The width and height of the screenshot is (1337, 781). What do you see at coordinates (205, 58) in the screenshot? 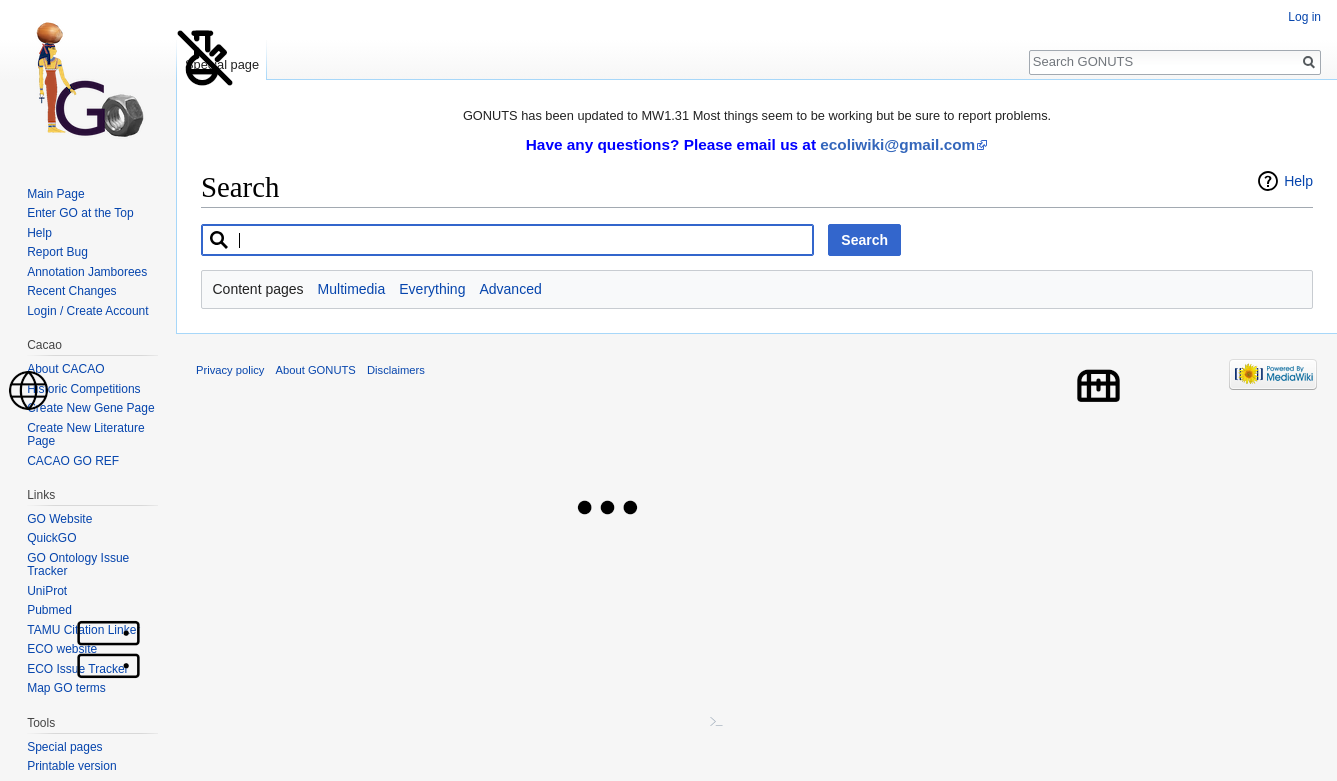
I see `indicates smoking/bong use is prohibited` at bounding box center [205, 58].